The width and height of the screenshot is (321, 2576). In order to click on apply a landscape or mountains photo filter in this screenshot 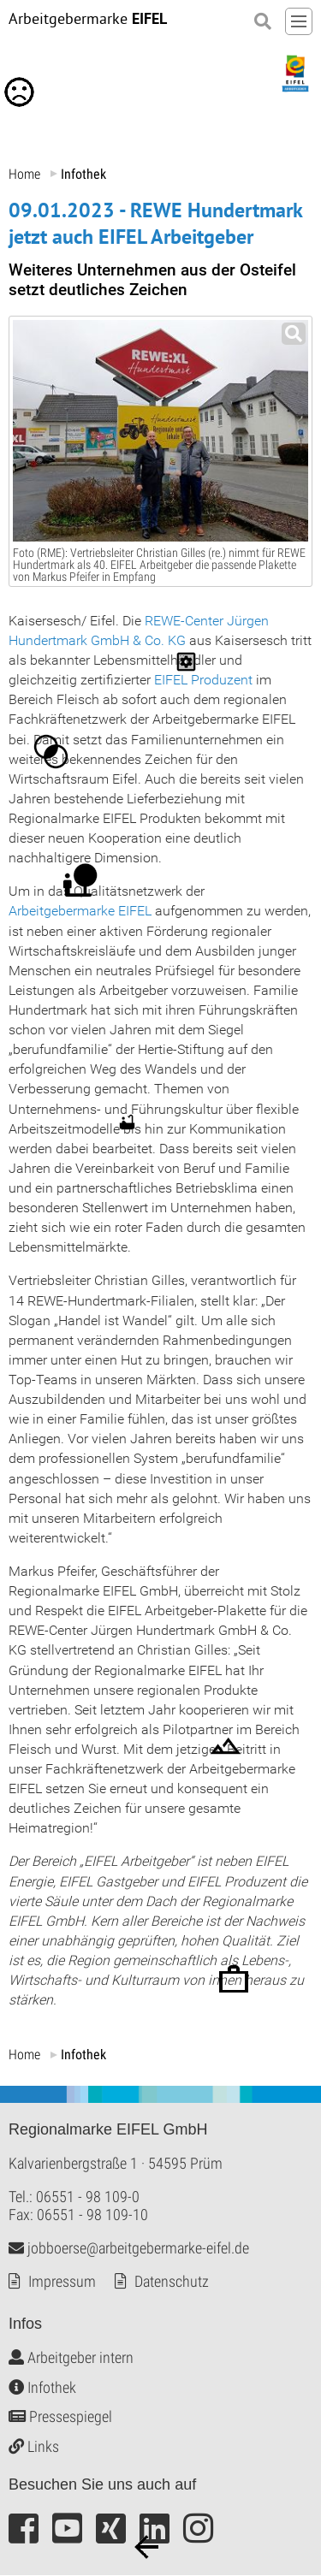, I will do `click(225, 1745)`.